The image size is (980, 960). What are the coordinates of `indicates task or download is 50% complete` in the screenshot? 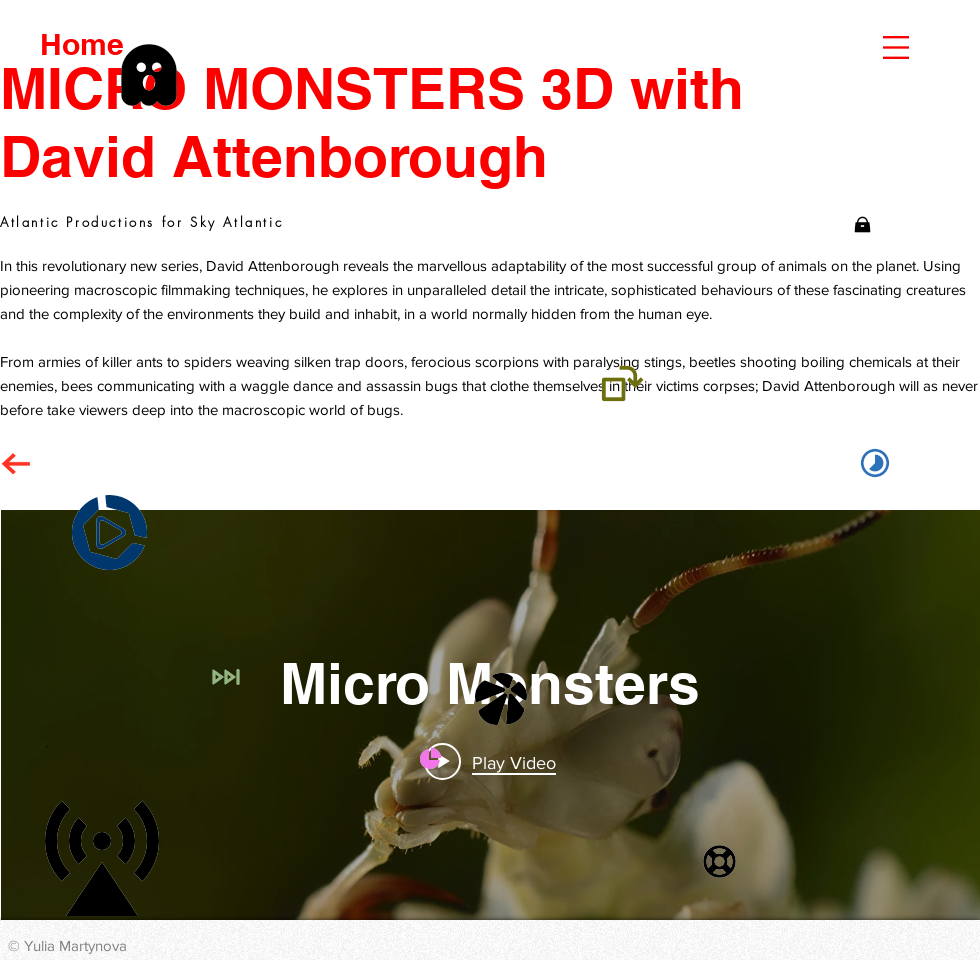 It's located at (875, 463).